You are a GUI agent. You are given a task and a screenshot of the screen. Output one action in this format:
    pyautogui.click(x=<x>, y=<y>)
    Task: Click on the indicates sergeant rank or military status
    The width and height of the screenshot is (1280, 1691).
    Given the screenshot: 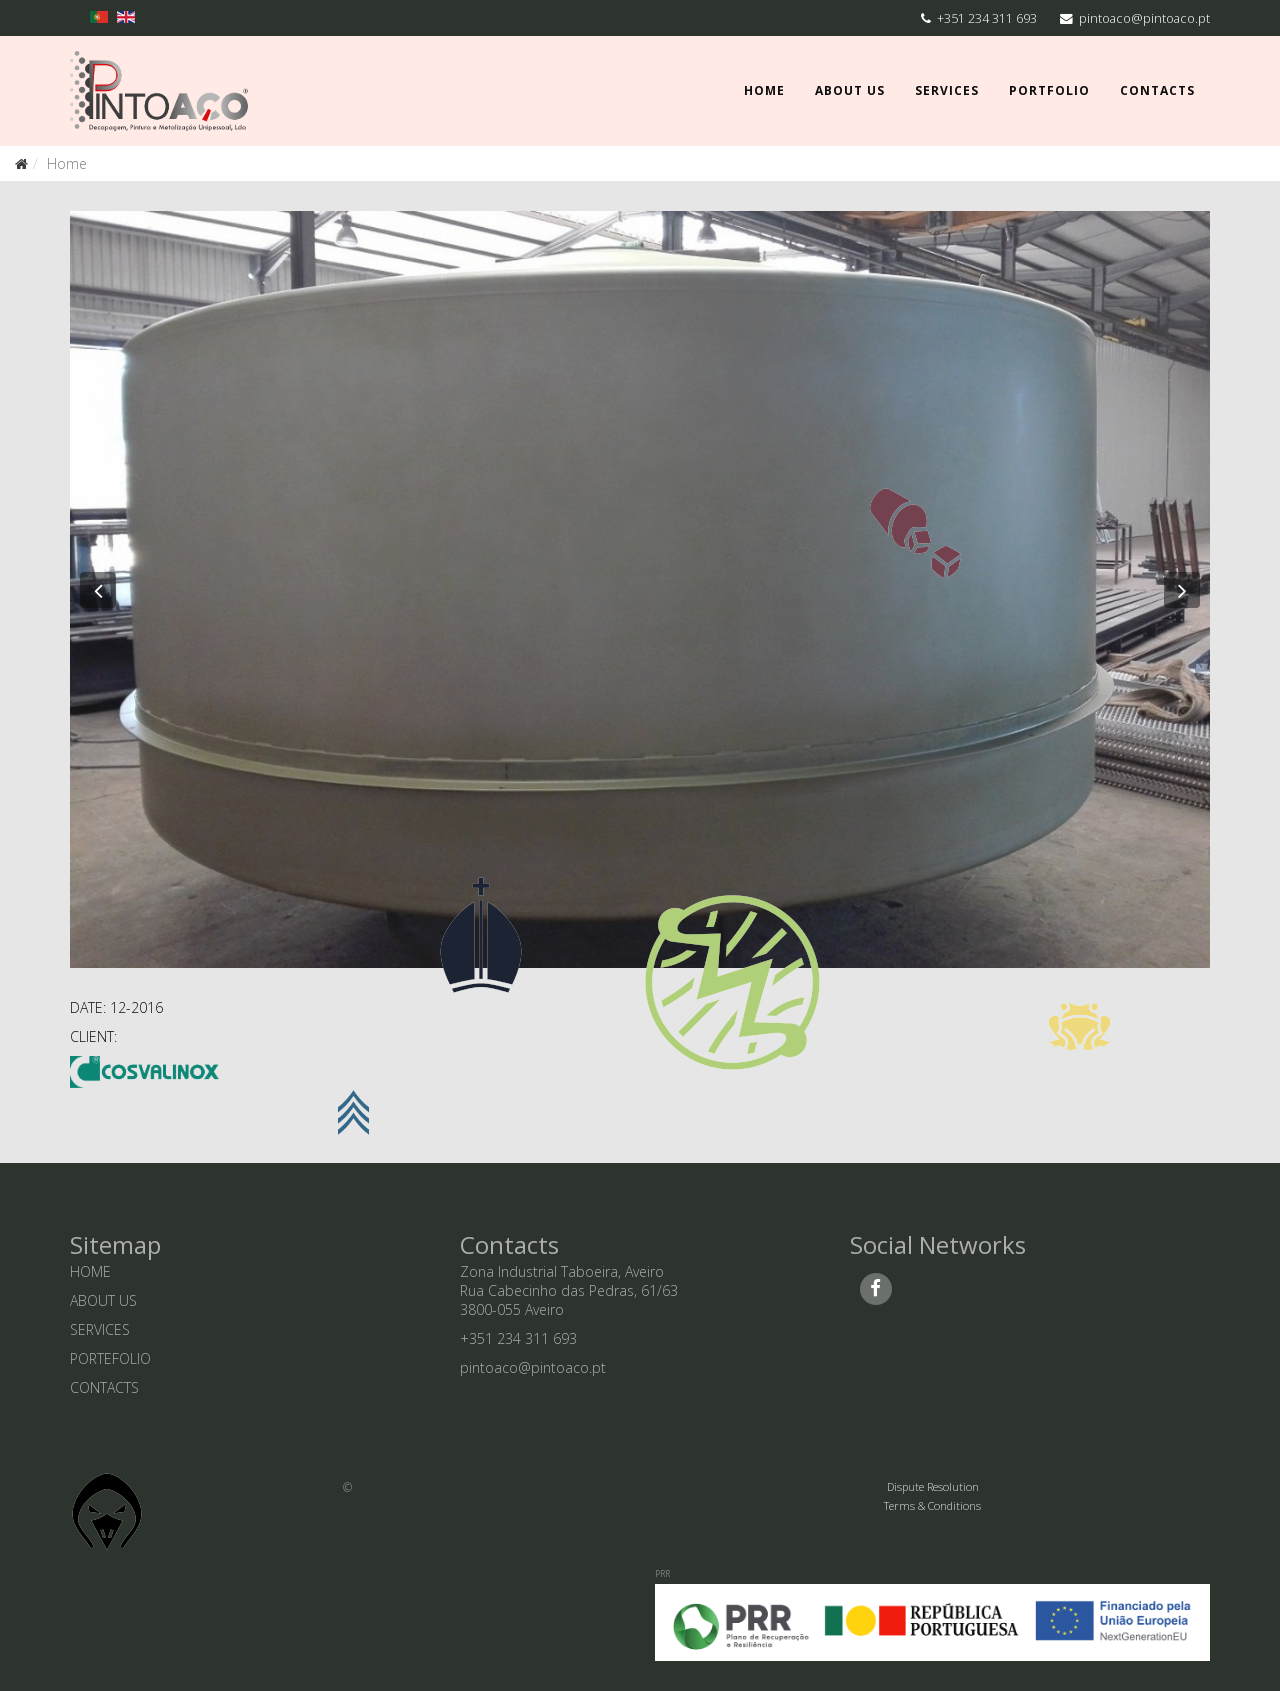 What is the action you would take?
    pyautogui.click(x=353, y=1112)
    